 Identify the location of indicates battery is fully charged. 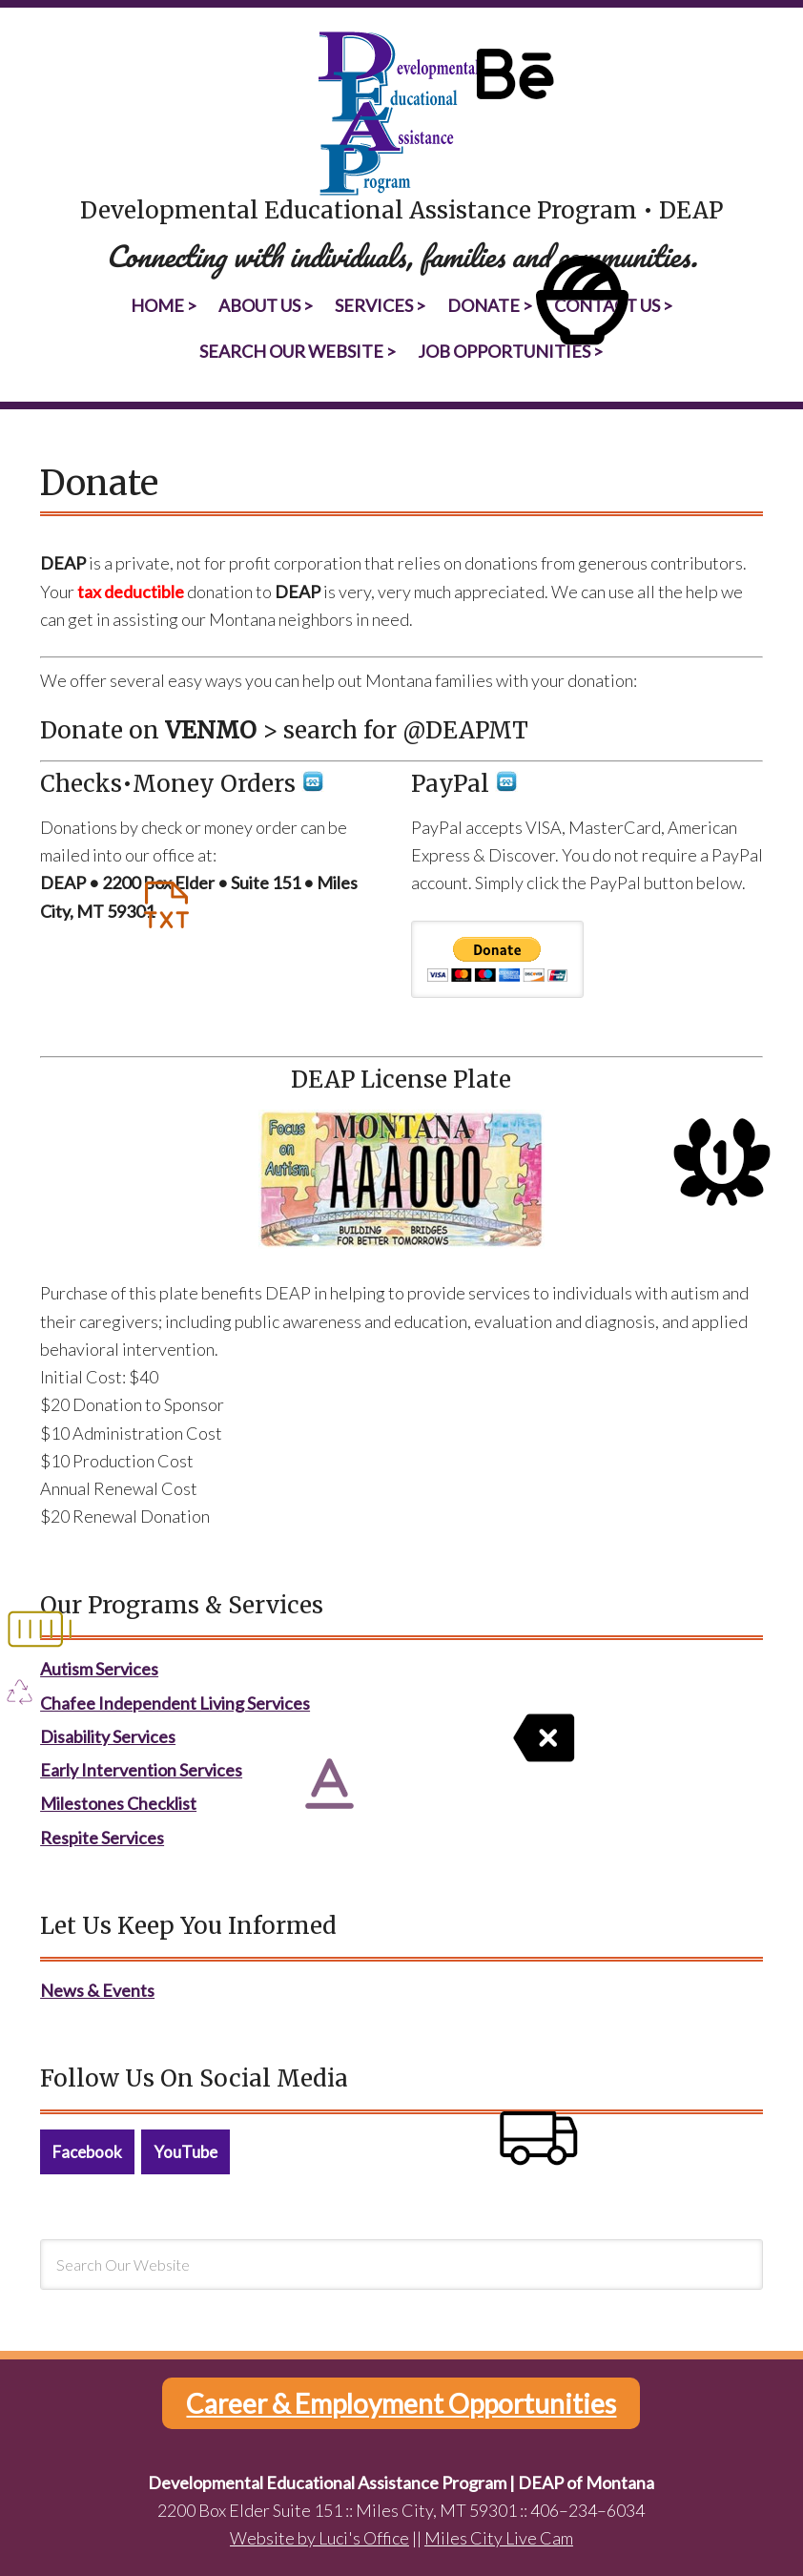
(38, 1629).